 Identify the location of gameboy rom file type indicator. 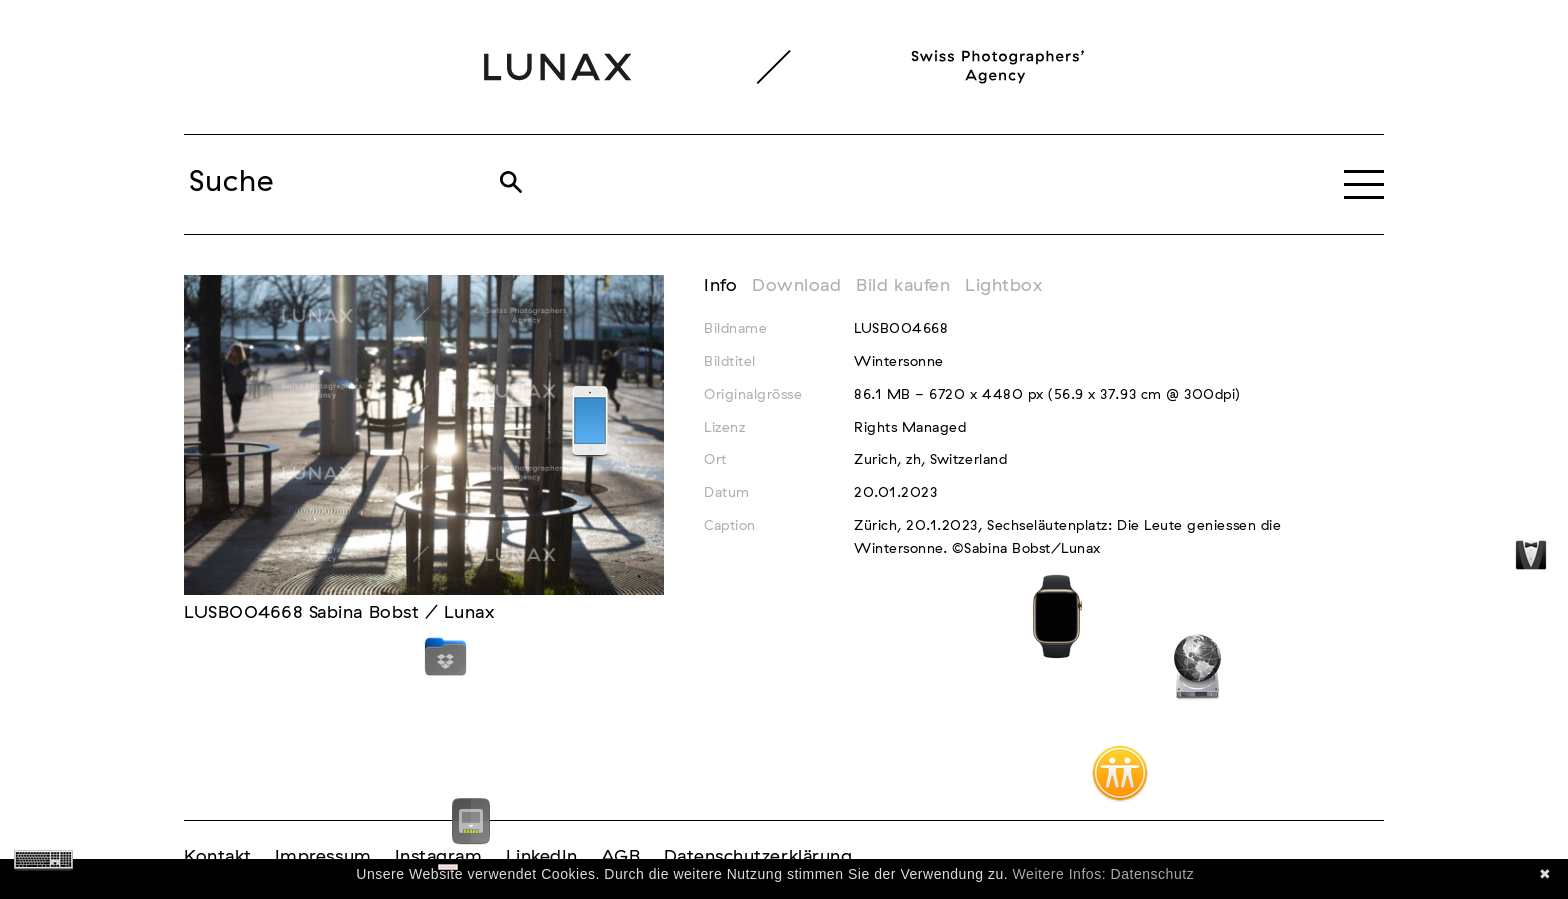
(471, 821).